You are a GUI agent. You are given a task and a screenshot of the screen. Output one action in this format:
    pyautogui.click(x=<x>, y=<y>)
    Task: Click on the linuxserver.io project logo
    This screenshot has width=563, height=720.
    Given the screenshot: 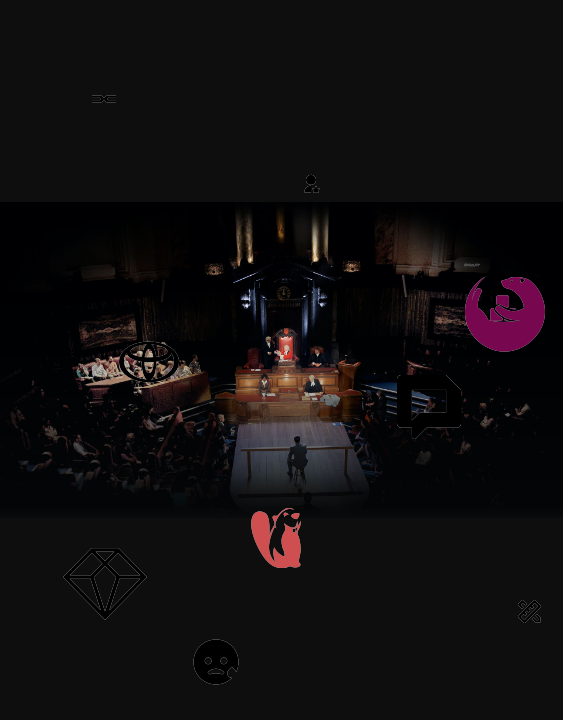 What is the action you would take?
    pyautogui.click(x=505, y=314)
    